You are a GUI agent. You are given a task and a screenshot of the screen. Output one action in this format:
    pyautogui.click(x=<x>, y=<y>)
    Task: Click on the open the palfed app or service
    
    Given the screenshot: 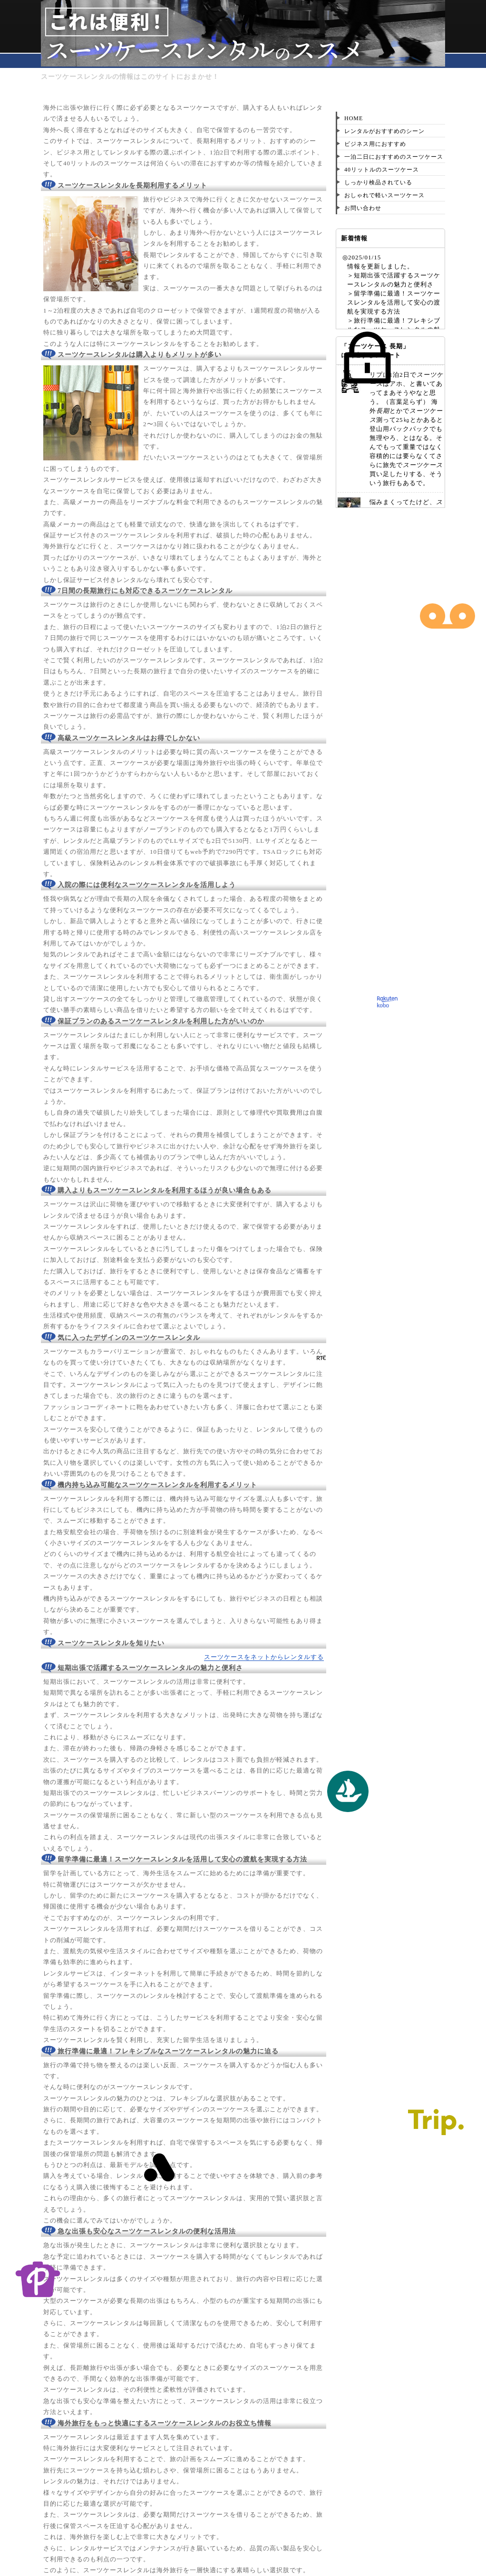 What is the action you would take?
    pyautogui.click(x=38, y=2279)
    